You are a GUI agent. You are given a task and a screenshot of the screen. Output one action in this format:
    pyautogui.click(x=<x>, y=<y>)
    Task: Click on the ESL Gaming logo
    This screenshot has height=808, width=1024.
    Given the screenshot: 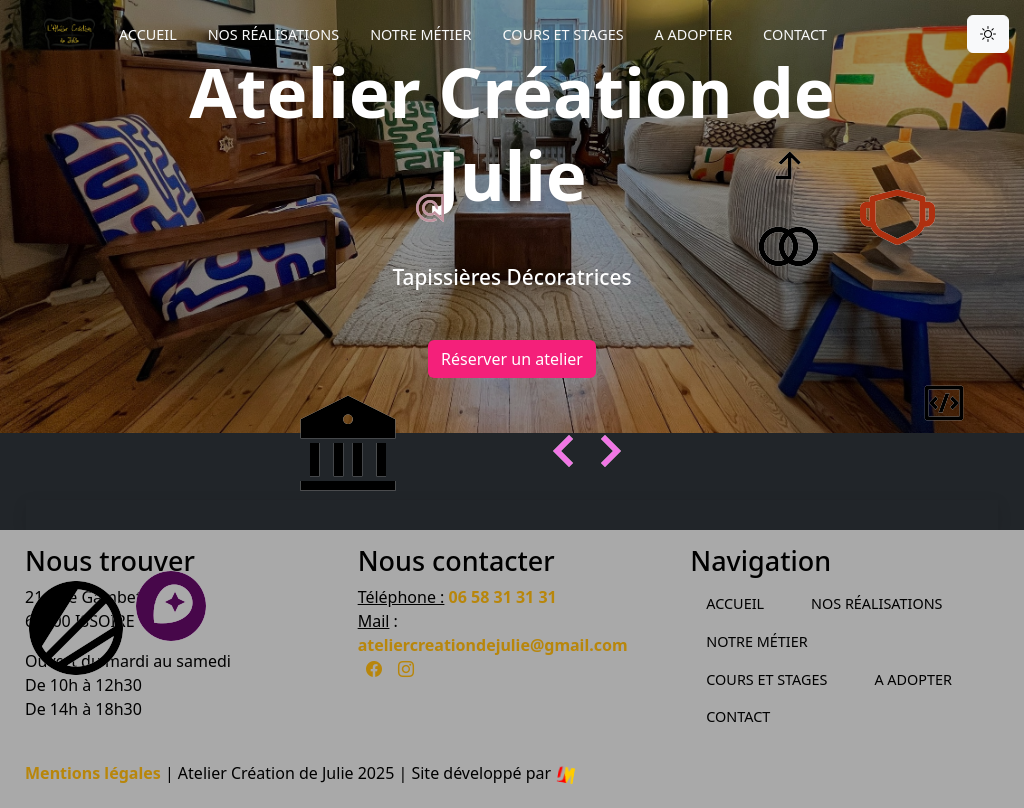 What is the action you would take?
    pyautogui.click(x=76, y=628)
    